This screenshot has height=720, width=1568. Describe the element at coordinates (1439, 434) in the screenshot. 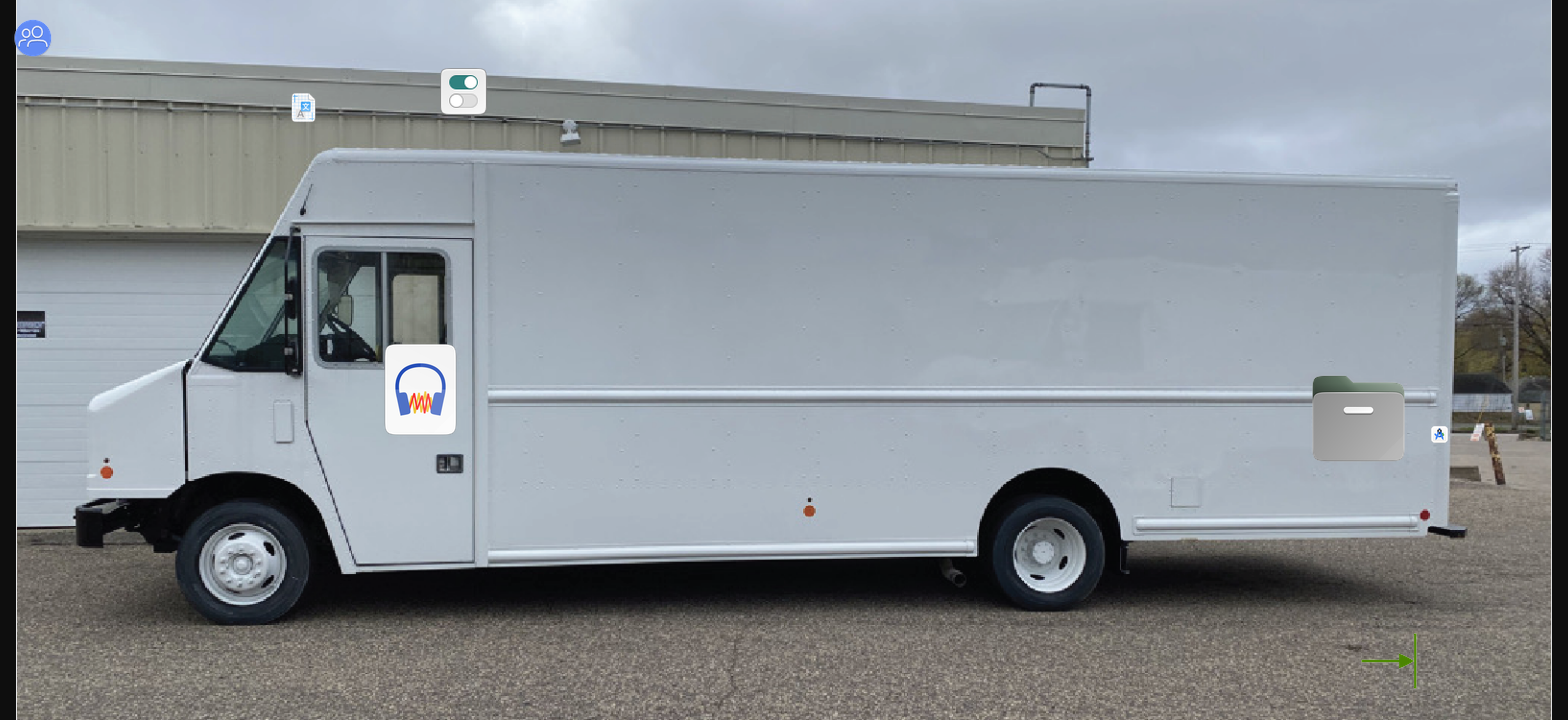

I see `open android studio` at that location.